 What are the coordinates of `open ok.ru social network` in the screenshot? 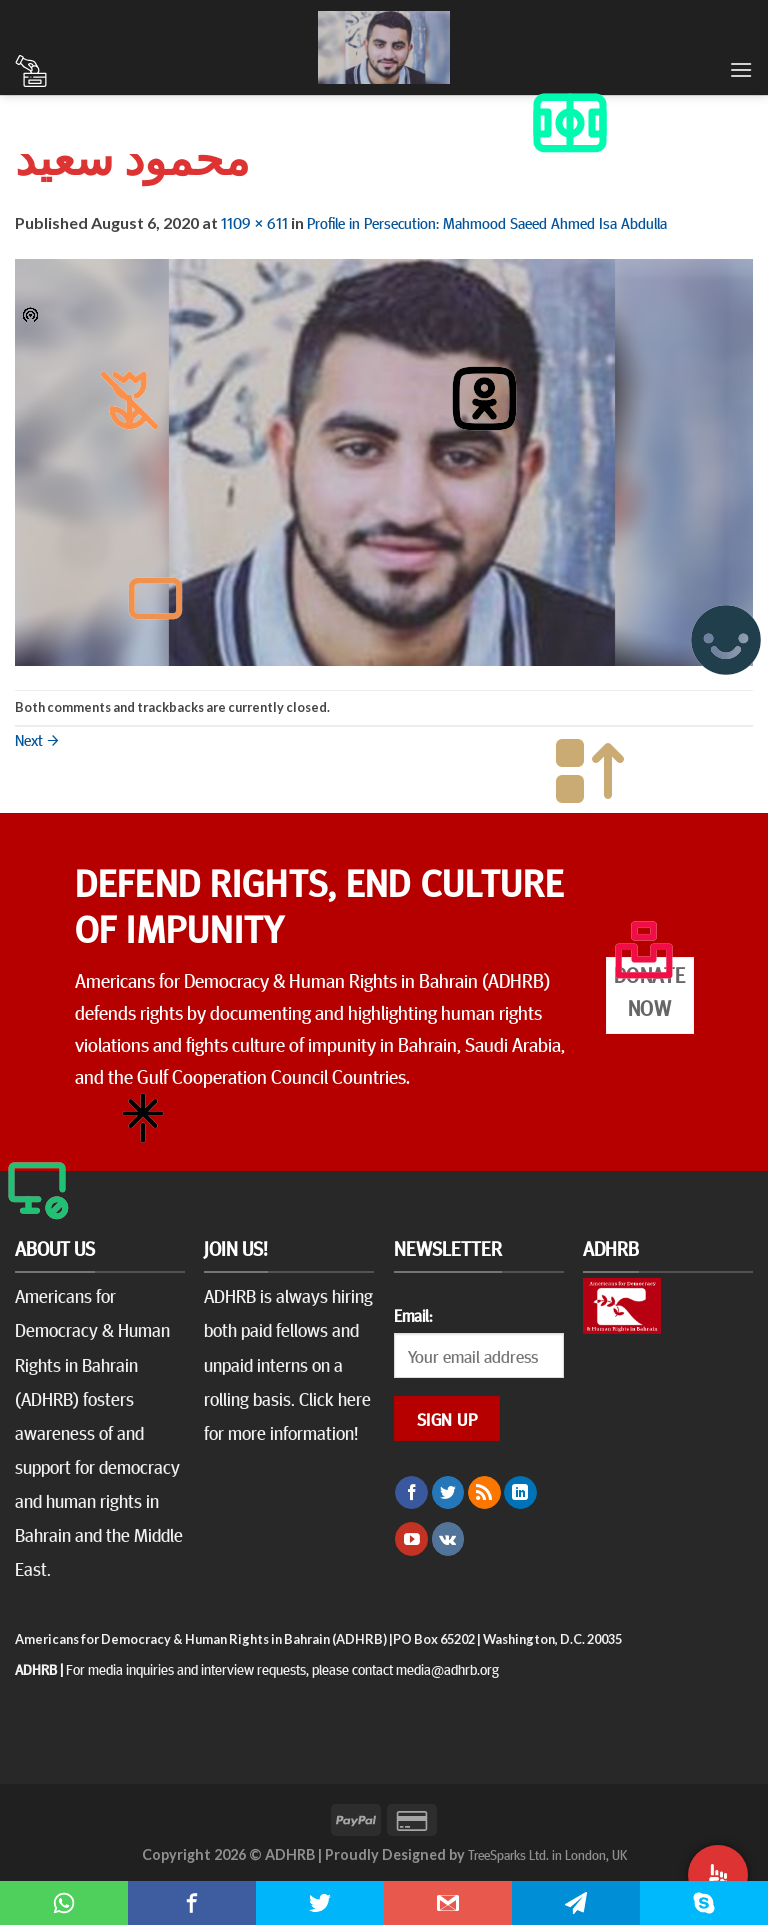 It's located at (484, 398).